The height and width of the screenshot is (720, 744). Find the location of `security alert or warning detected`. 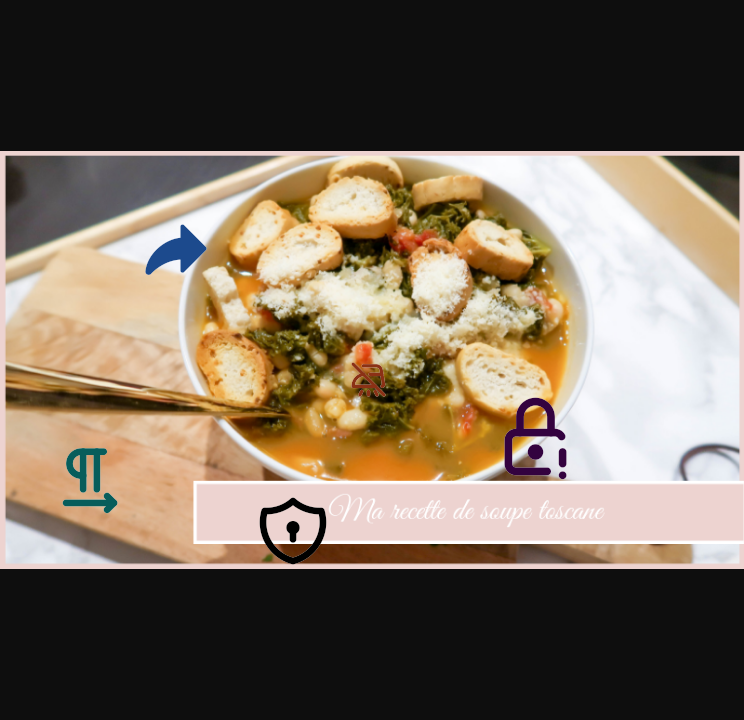

security alert or warning detected is located at coordinates (535, 436).